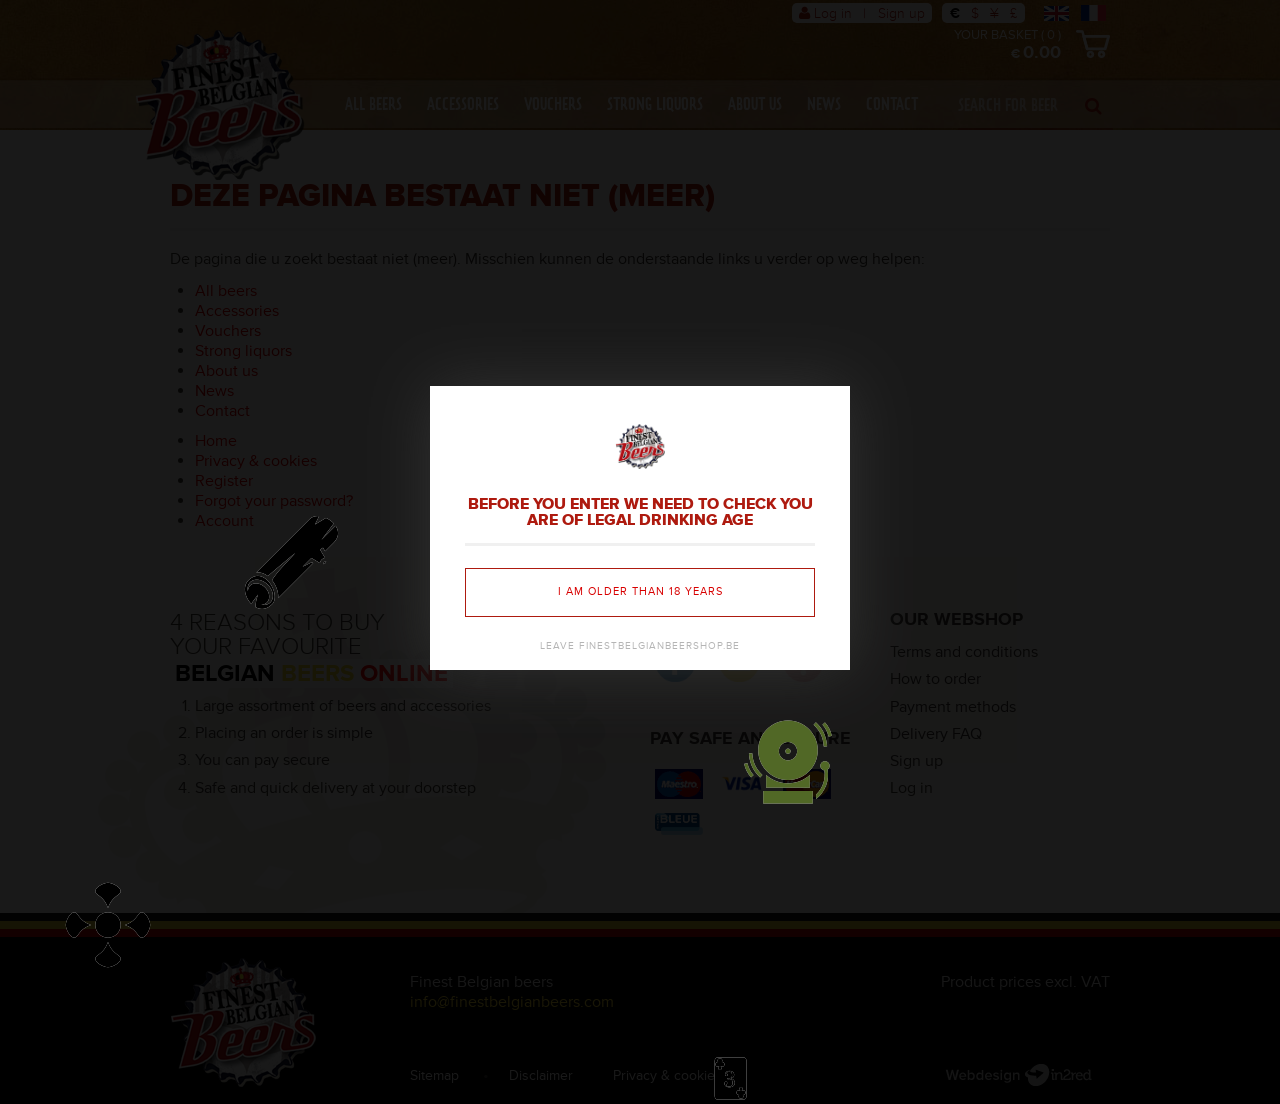 Image resolution: width=1280 pixels, height=1104 pixels. Describe the element at coordinates (730, 1078) in the screenshot. I see `three of clubs playing card` at that location.